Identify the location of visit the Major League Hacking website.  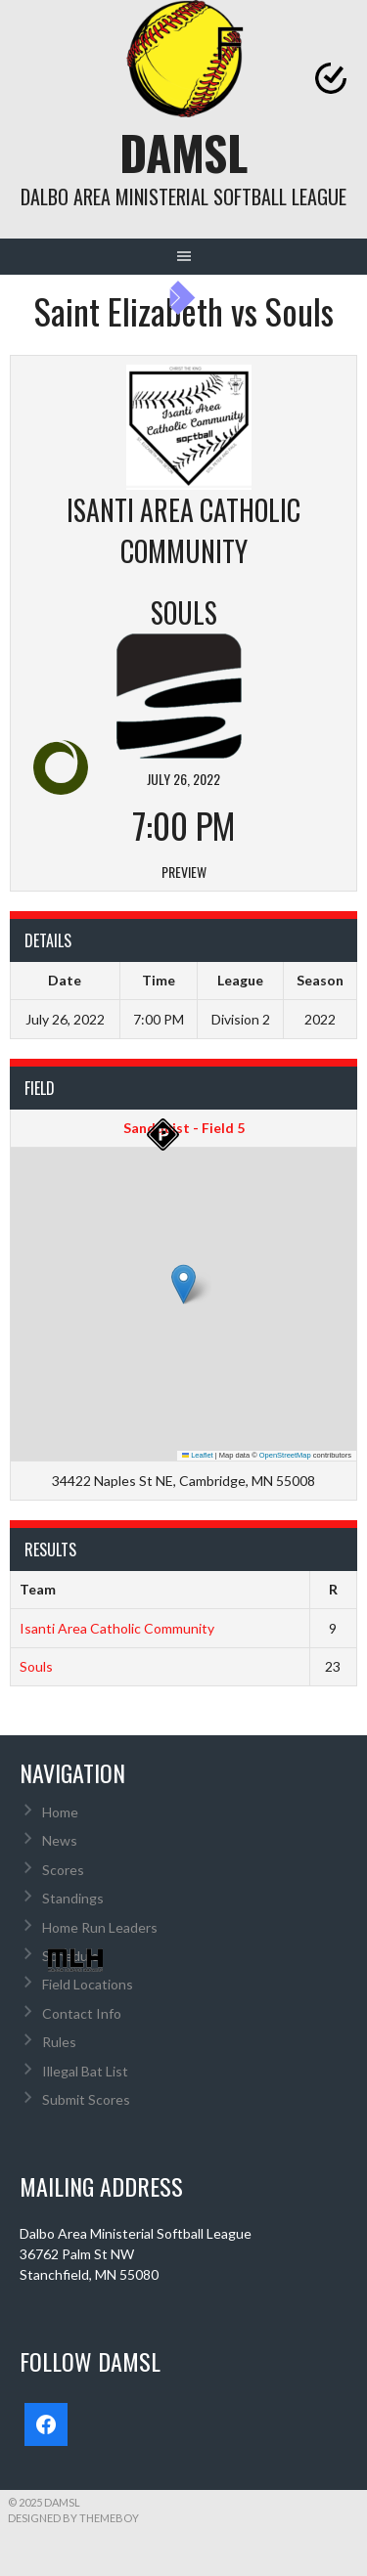
(75, 1960).